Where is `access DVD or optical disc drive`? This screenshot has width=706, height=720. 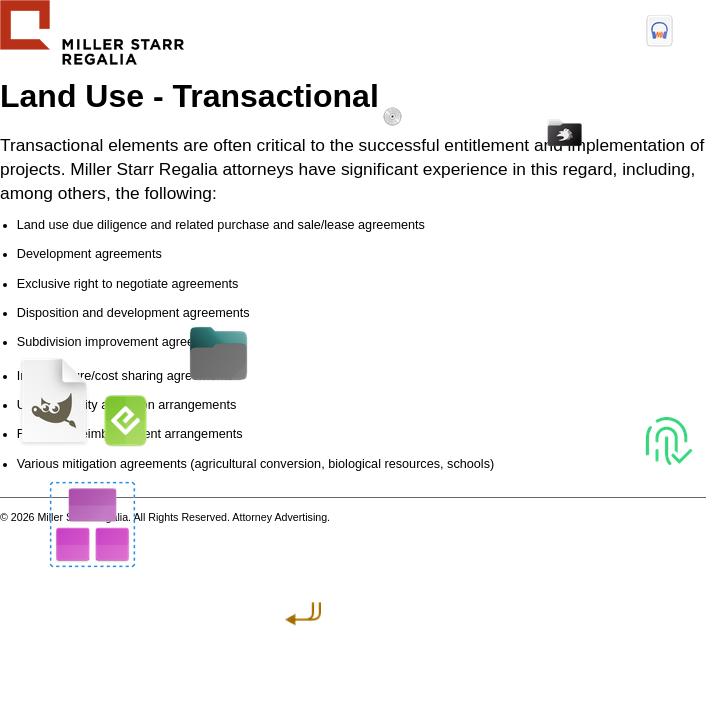 access DVD or optical disc drive is located at coordinates (392, 116).